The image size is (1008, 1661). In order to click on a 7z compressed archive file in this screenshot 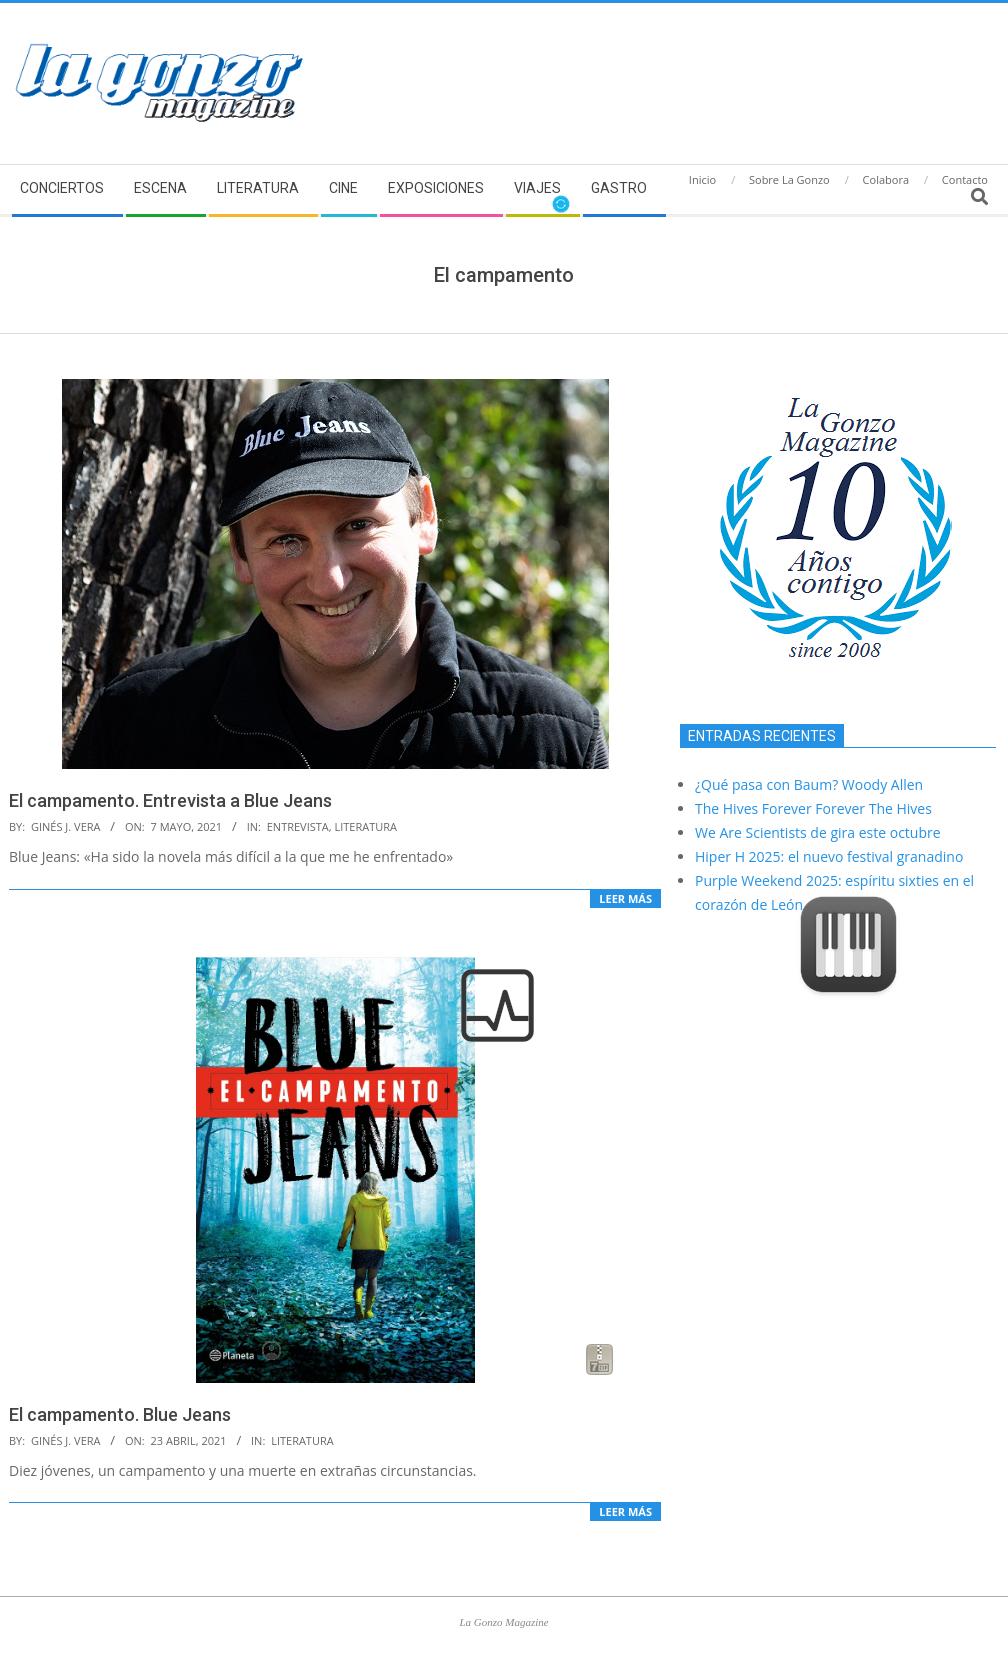, I will do `click(599, 1359)`.